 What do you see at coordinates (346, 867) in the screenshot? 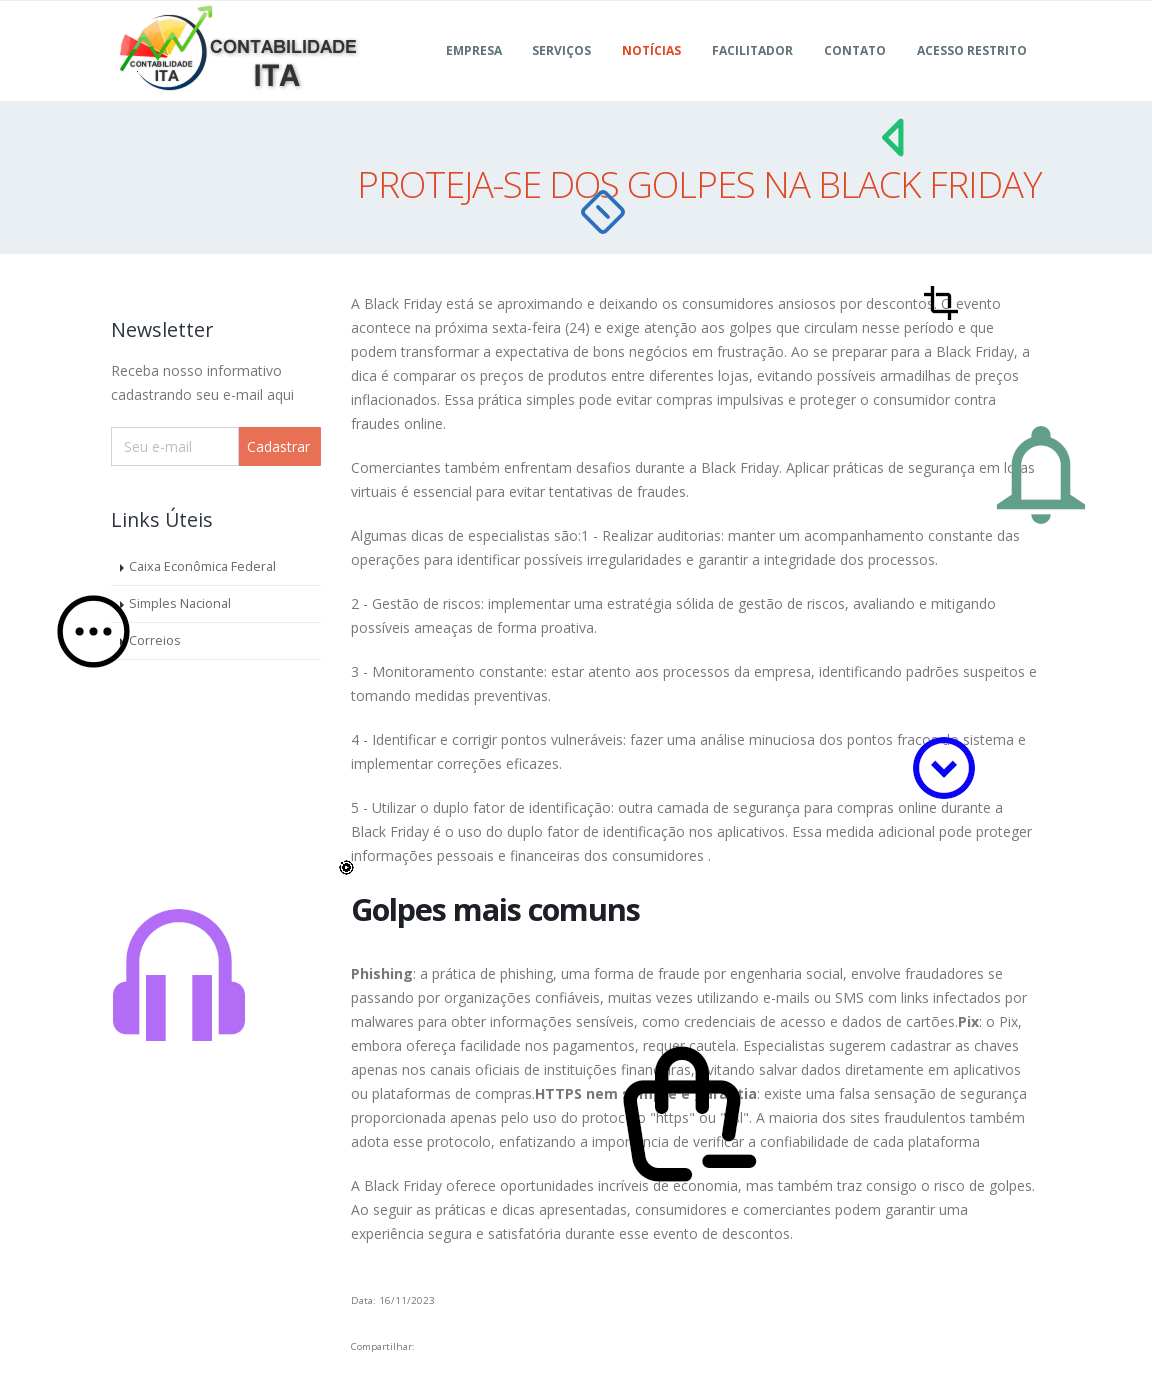
I see `enable motion photos capture` at bounding box center [346, 867].